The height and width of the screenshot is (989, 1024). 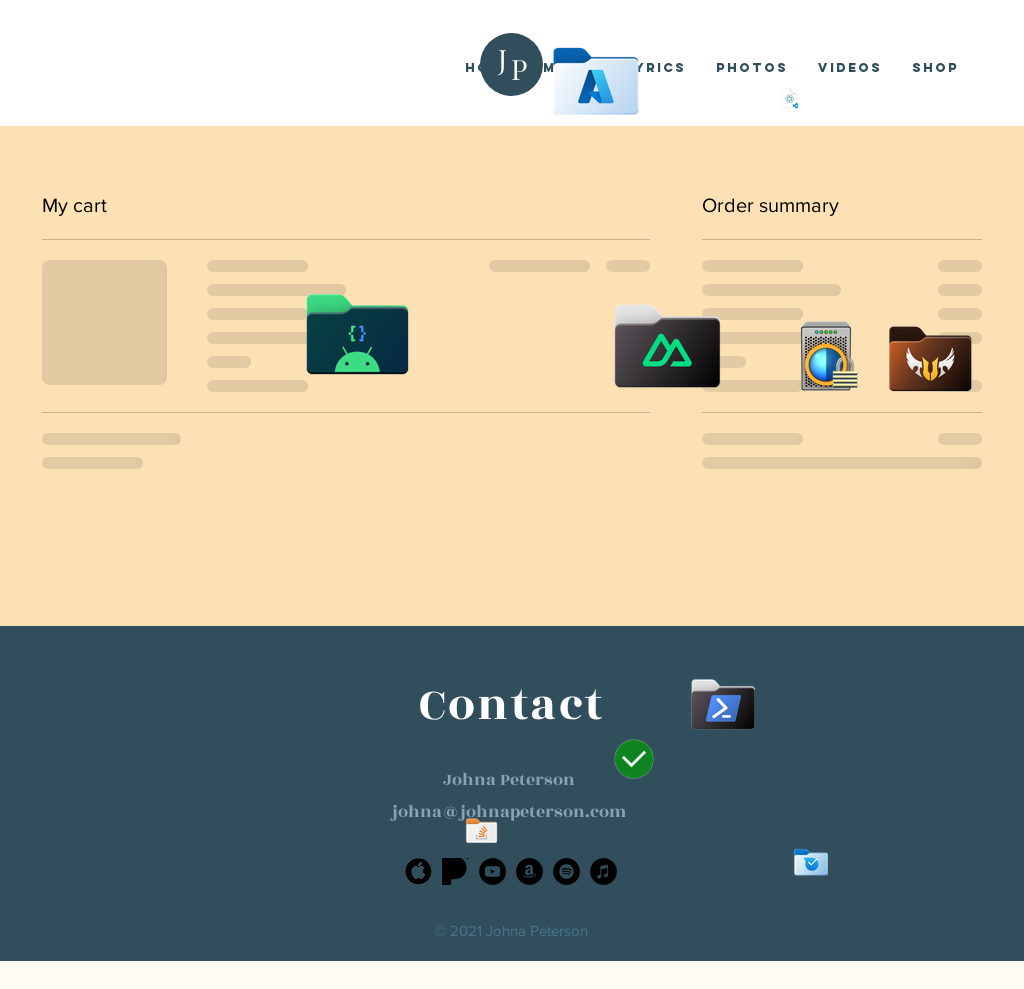 What do you see at coordinates (667, 349) in the screenshot?
I see `open nuxt.js project folder` at bounding box center [667, 349].